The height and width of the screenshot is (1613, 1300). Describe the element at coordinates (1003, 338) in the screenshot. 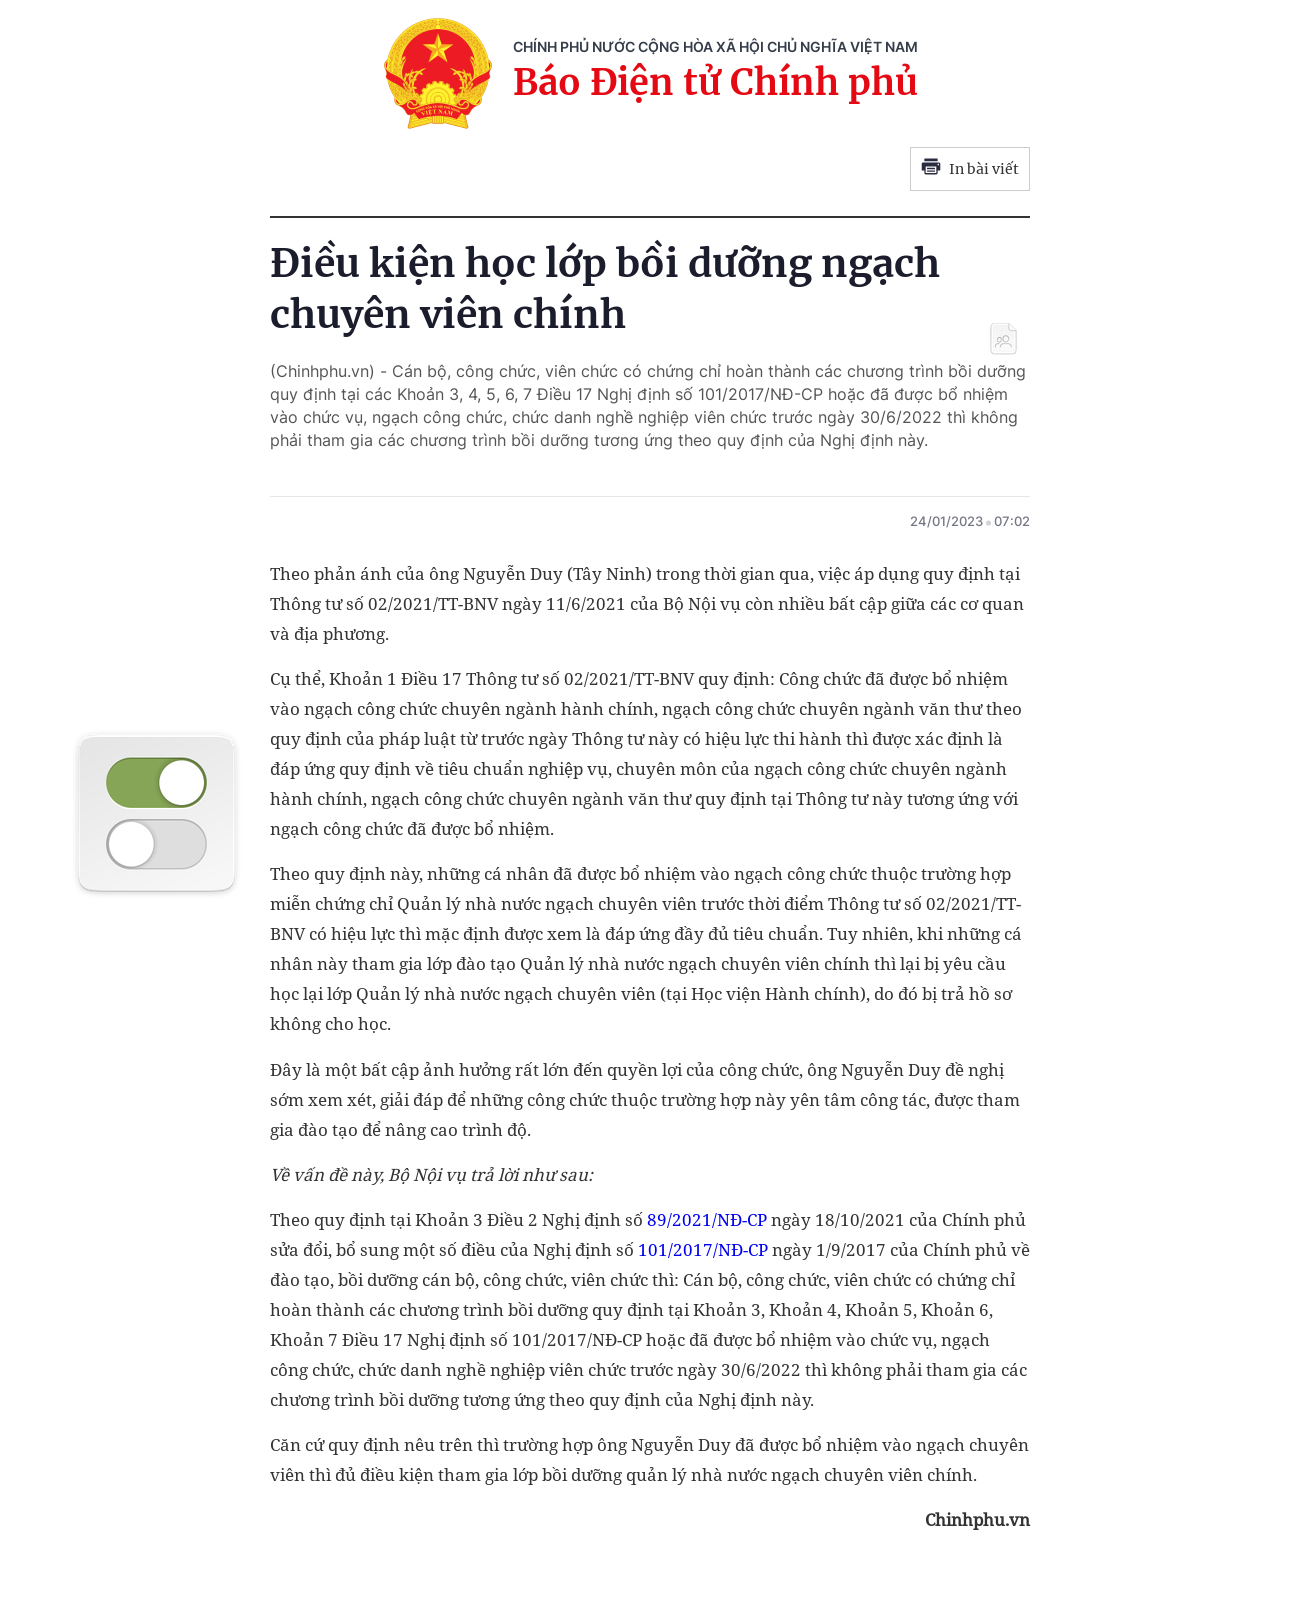

I see `indicates an authors or contributors file` at that location.